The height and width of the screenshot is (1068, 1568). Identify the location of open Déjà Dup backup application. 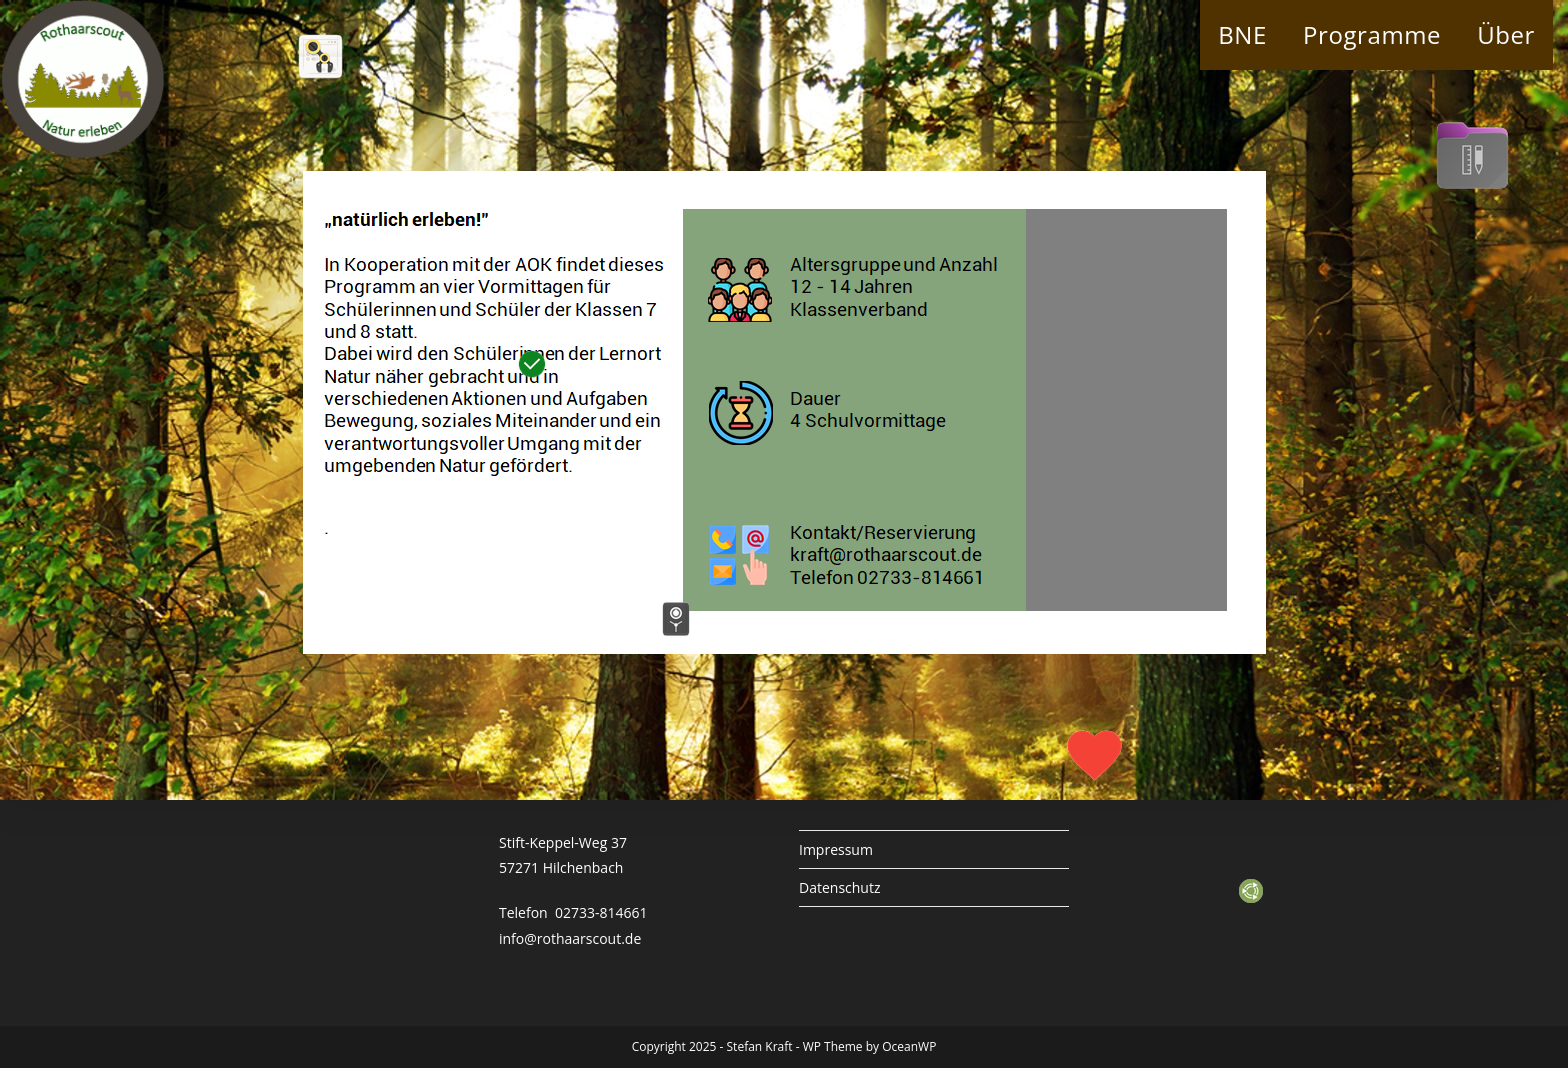
(676, 619).